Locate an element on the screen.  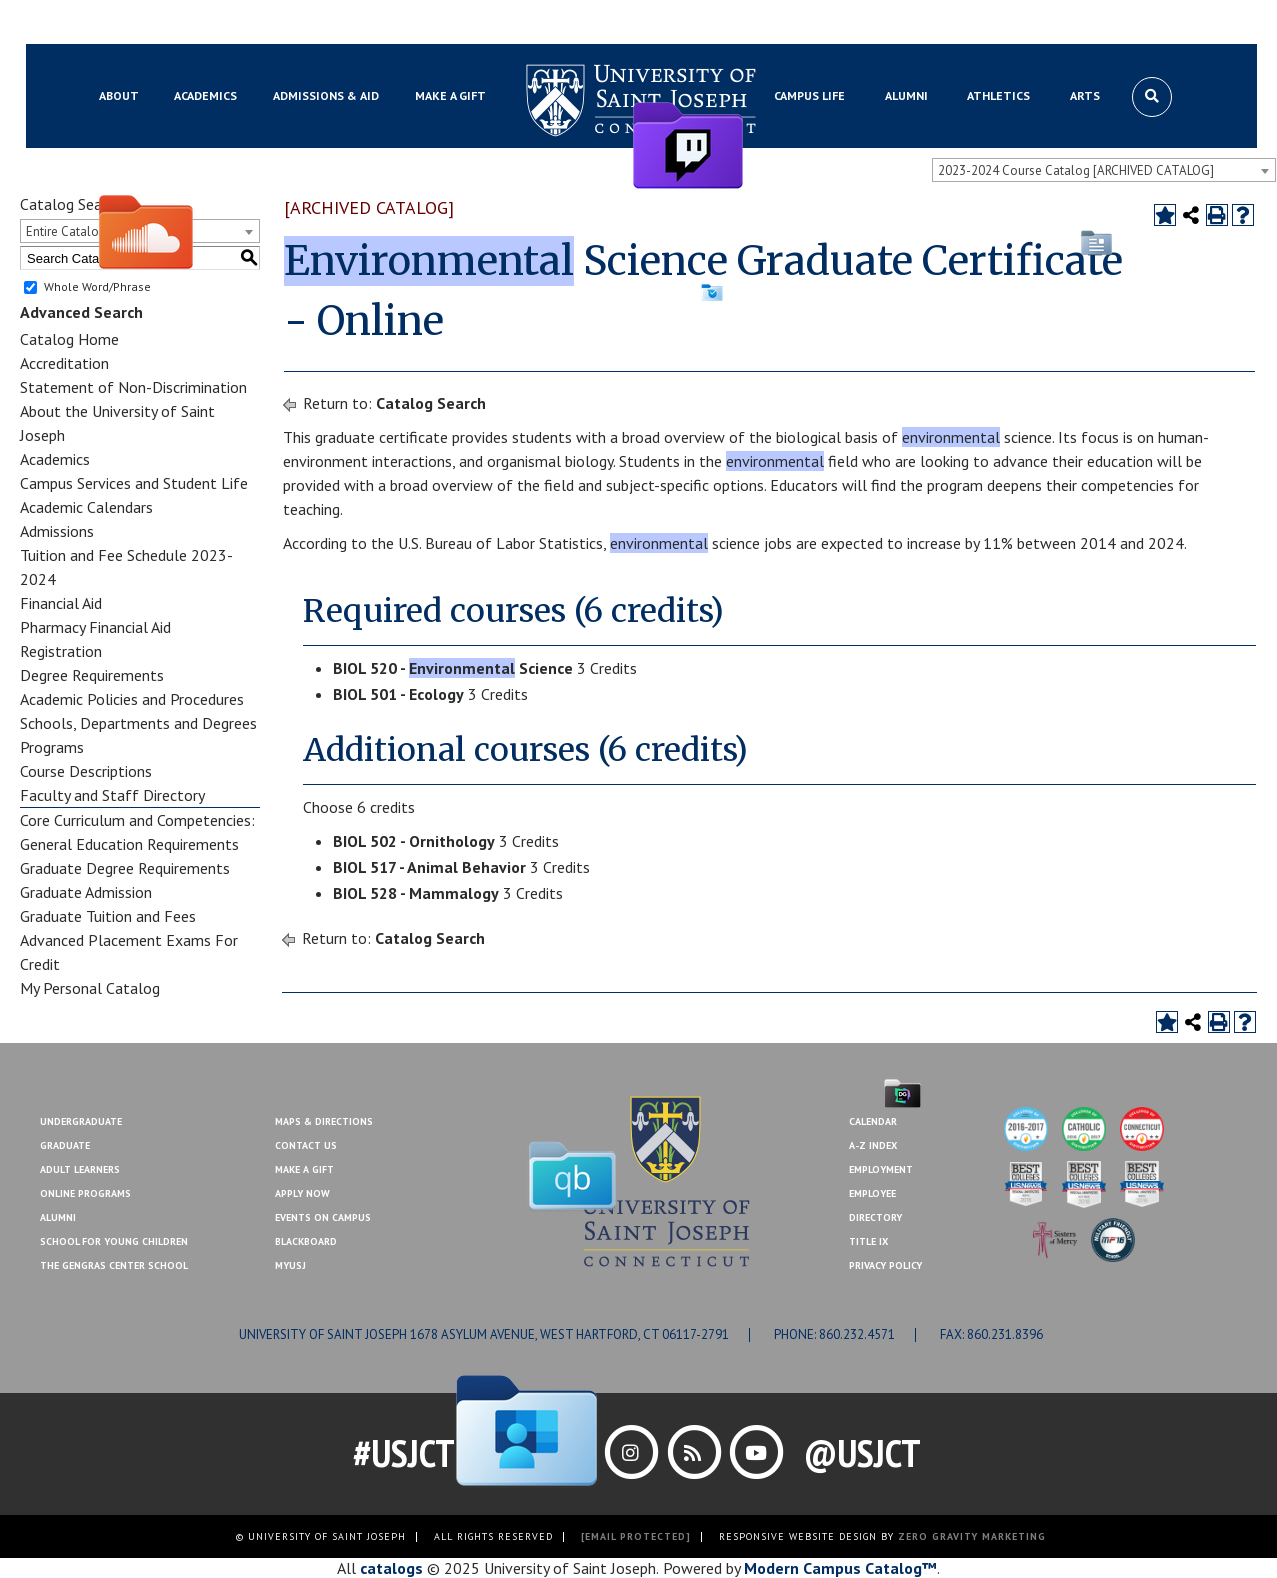
open microsoft kaizala files folder is located at coordinates (712, 293).